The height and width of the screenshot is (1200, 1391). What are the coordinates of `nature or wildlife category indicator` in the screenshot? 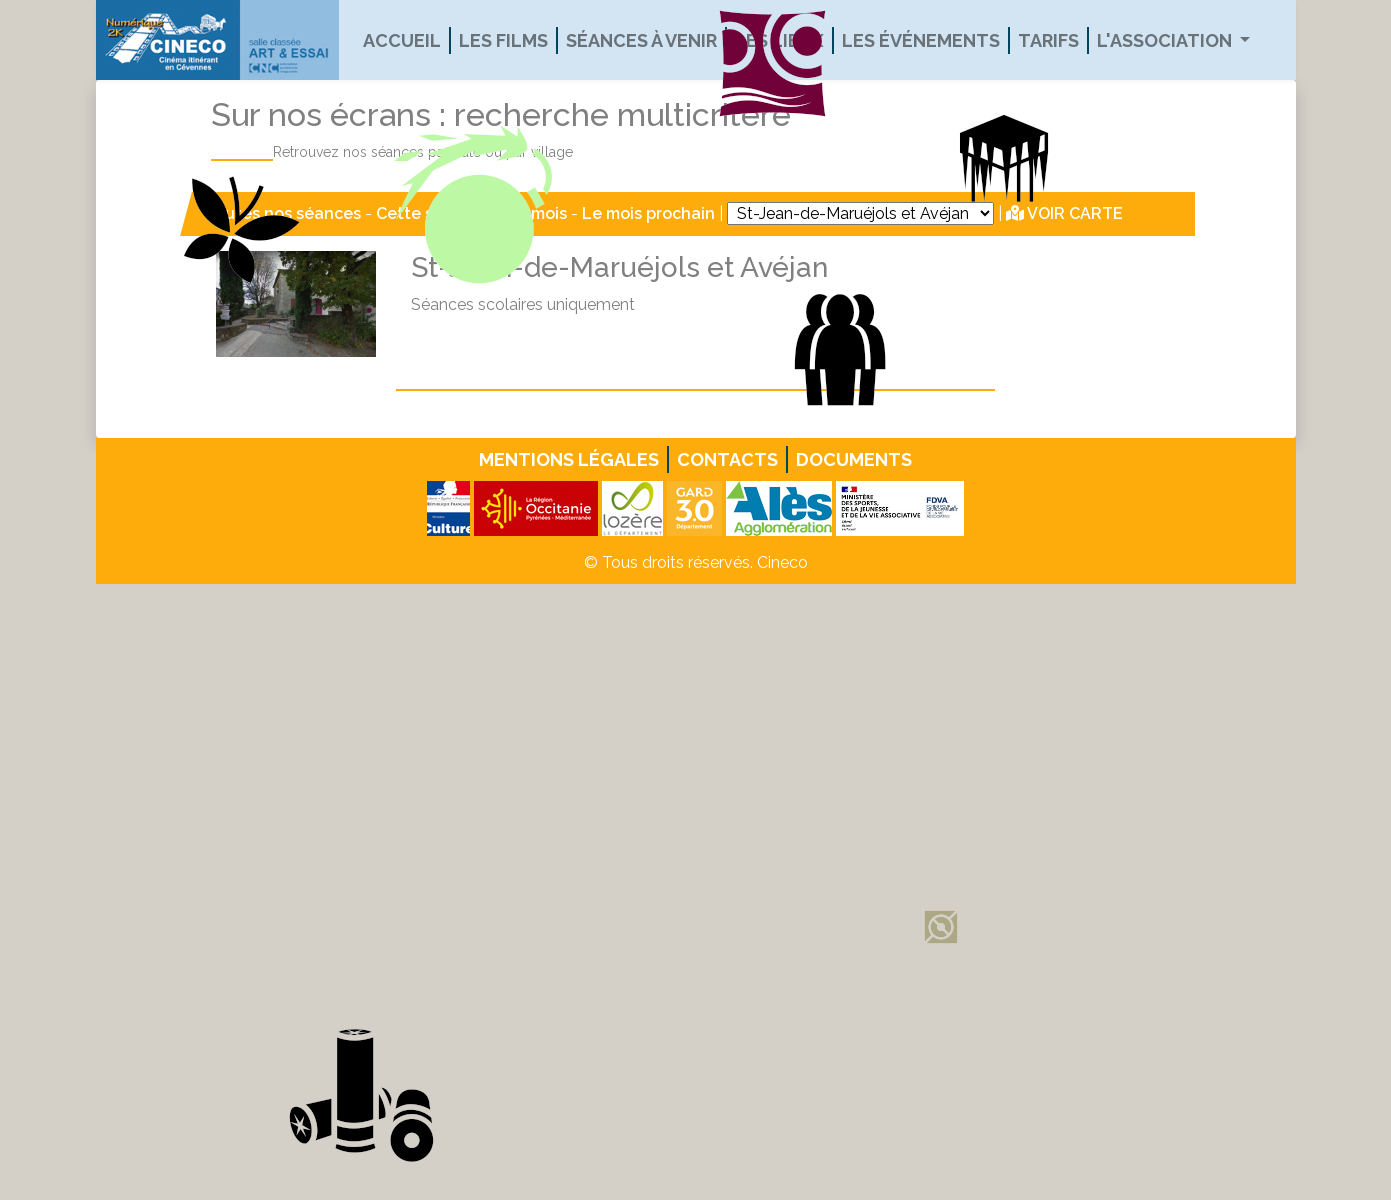 It's located at (241, 228).